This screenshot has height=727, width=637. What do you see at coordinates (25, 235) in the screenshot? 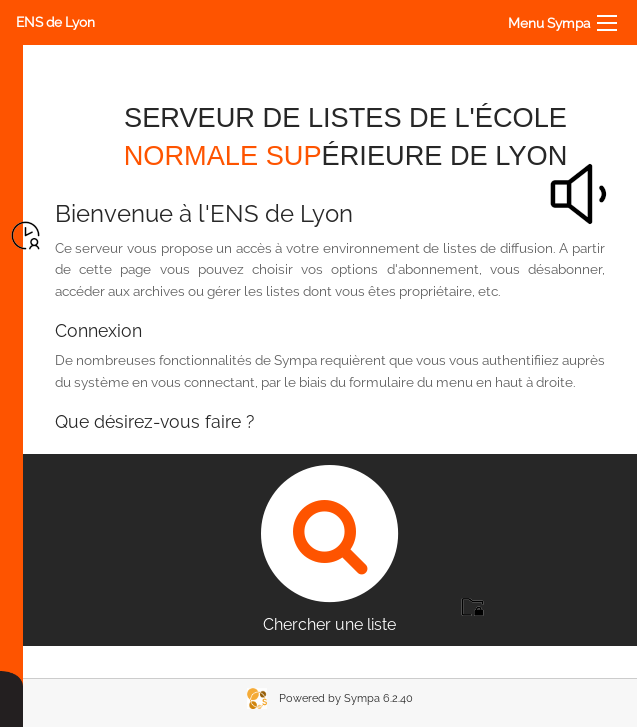
I see `view user's time or schedule` at bounding box center [25, 235].